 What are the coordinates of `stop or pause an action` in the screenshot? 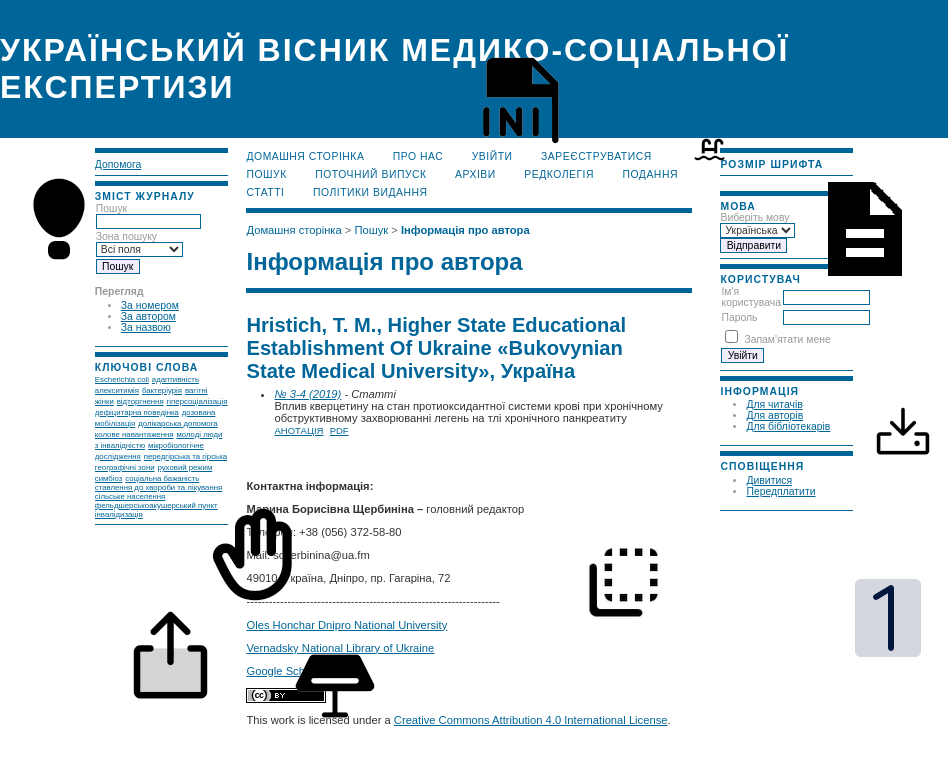 It's located at (255, 554).